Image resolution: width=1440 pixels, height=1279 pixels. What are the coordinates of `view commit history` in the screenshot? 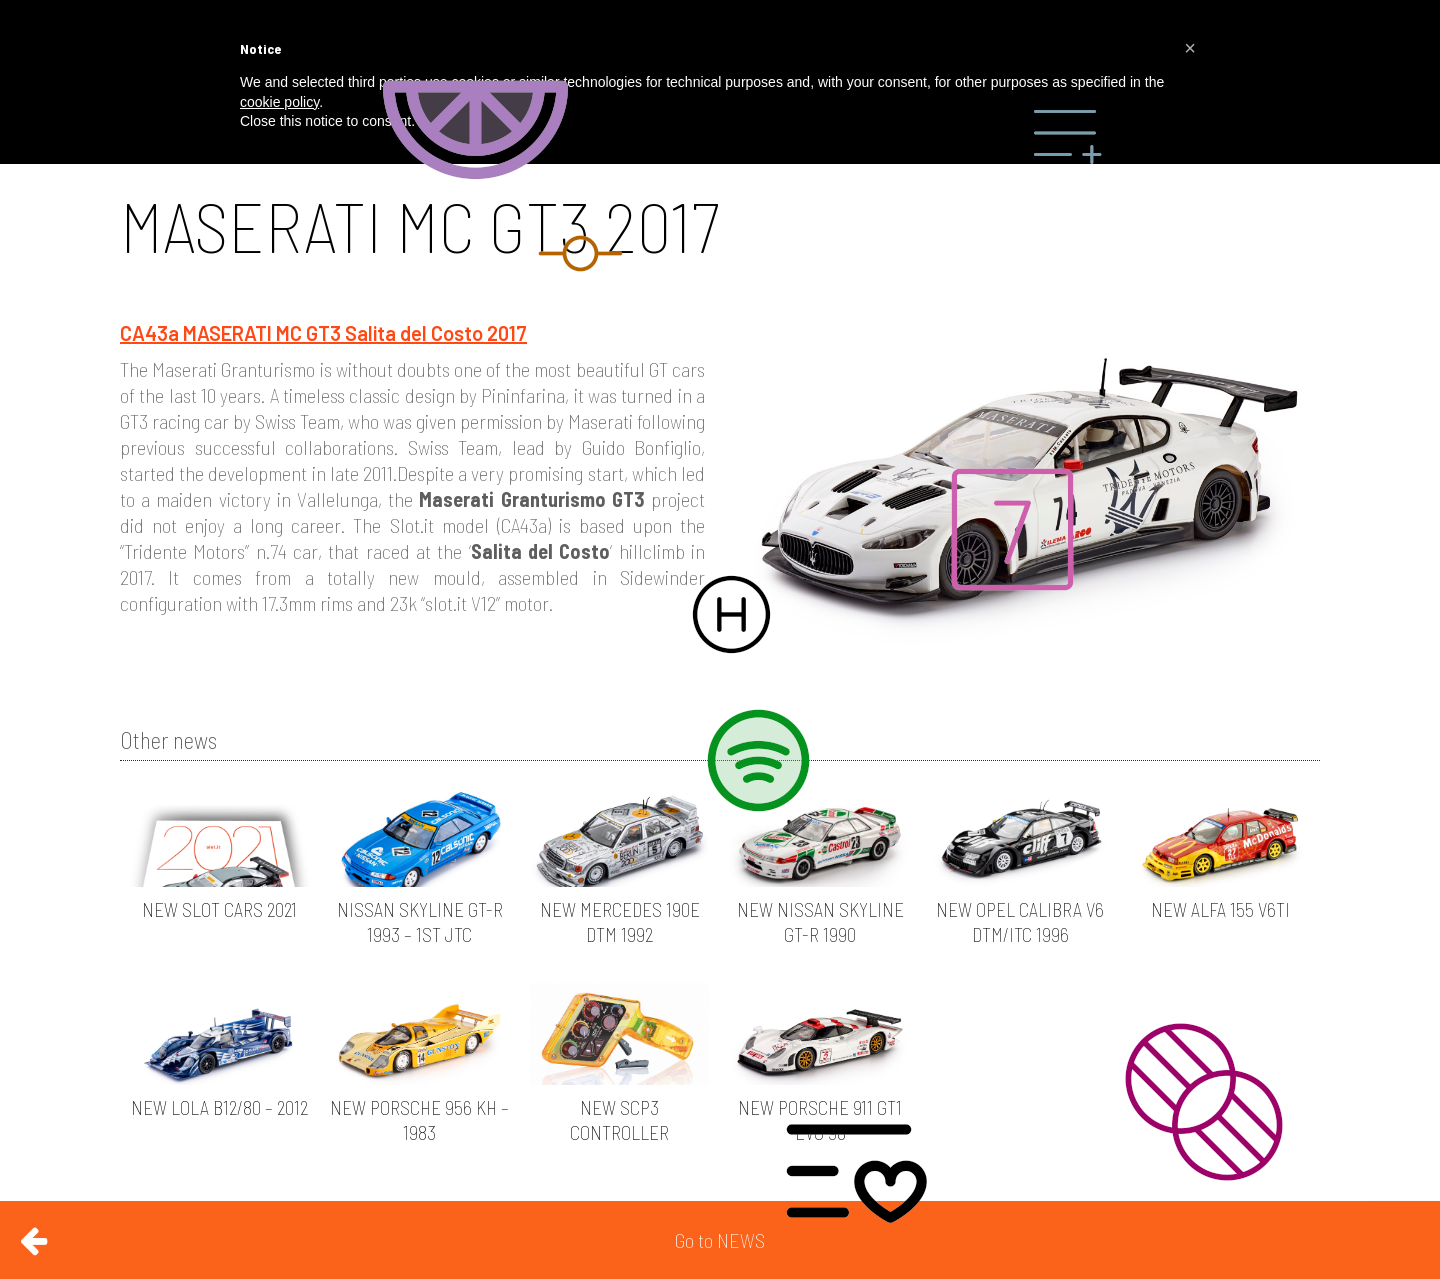 It's located at (580, 253).